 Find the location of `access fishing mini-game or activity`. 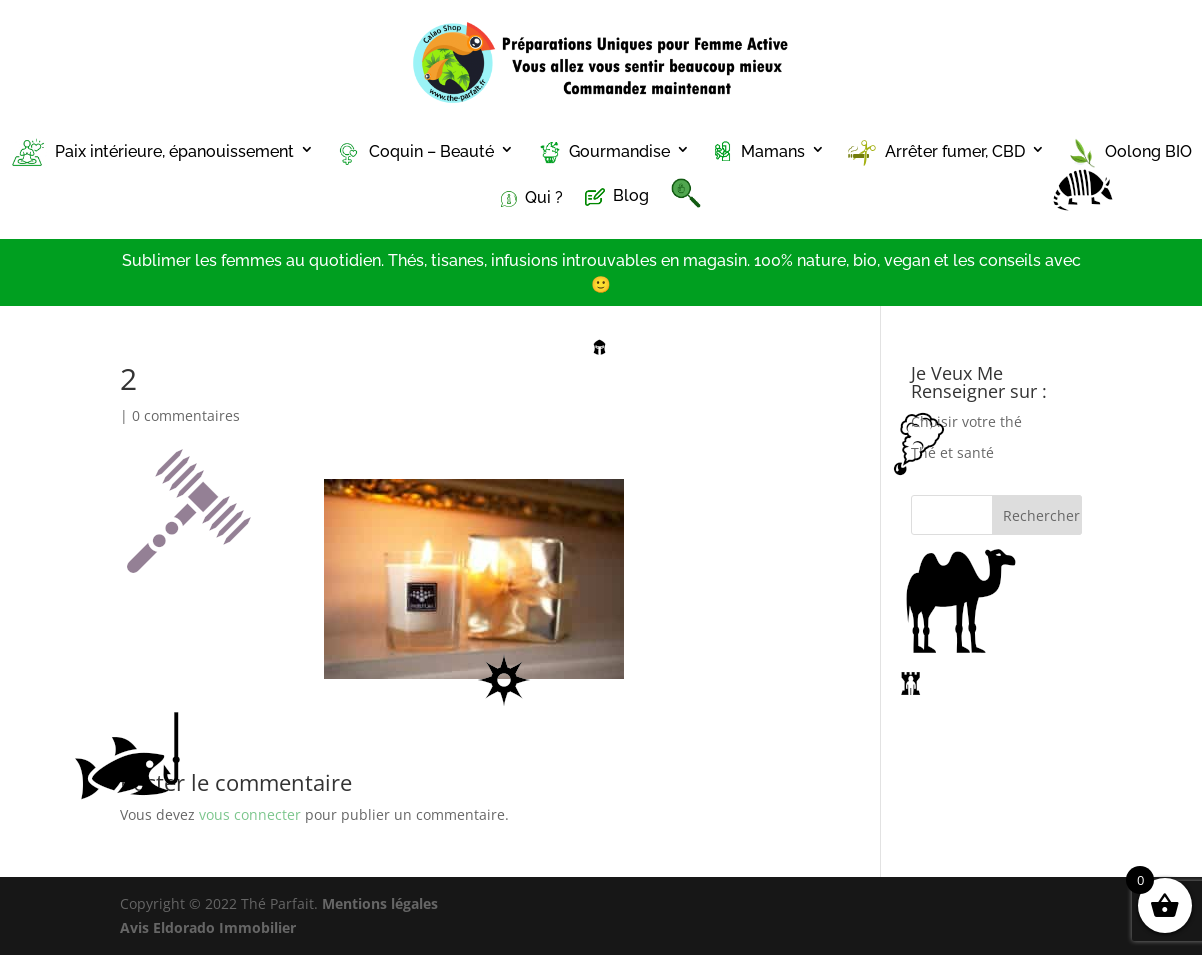

access fishing mini-game or activity is located at coordinates (129, 762).